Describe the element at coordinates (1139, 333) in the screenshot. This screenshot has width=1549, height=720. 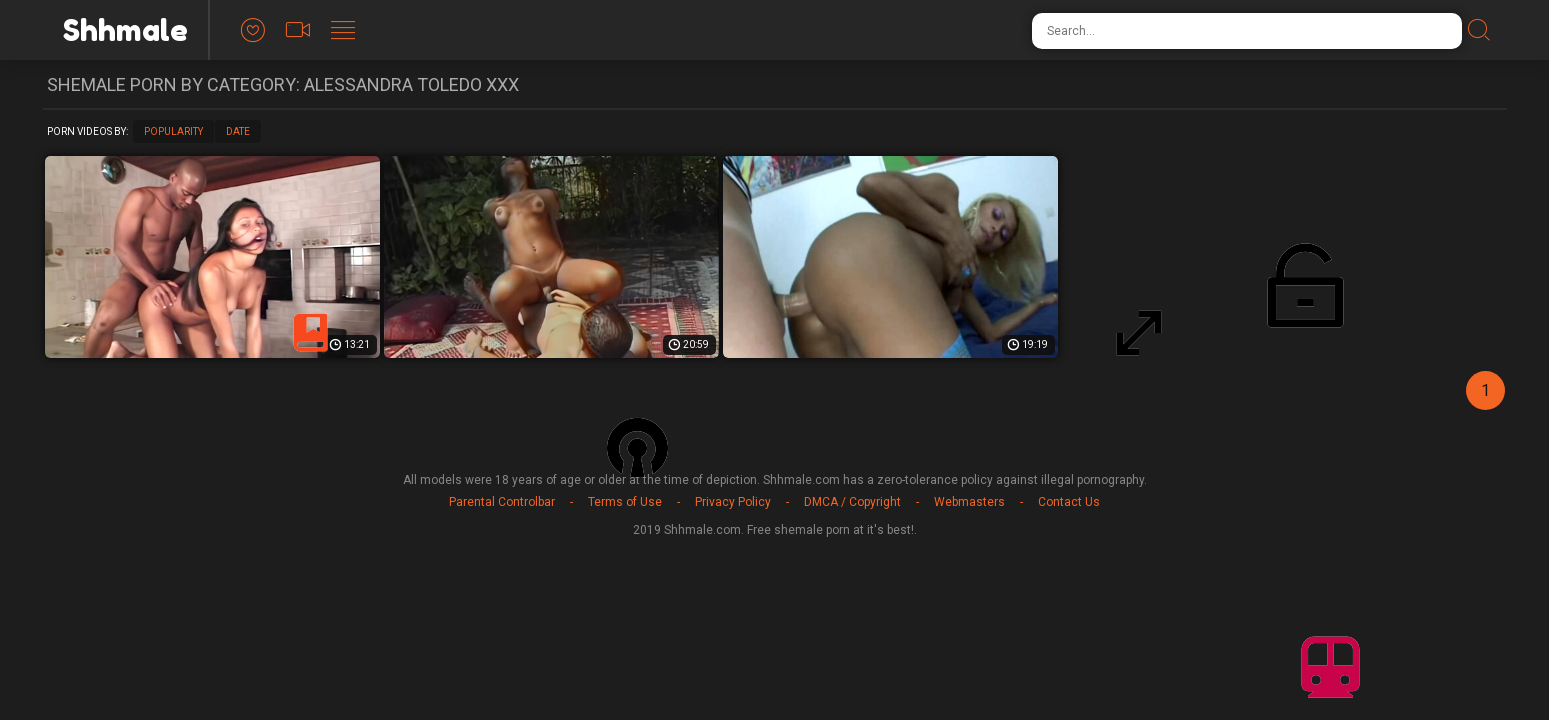
I see `expand content to full screen` at that location.